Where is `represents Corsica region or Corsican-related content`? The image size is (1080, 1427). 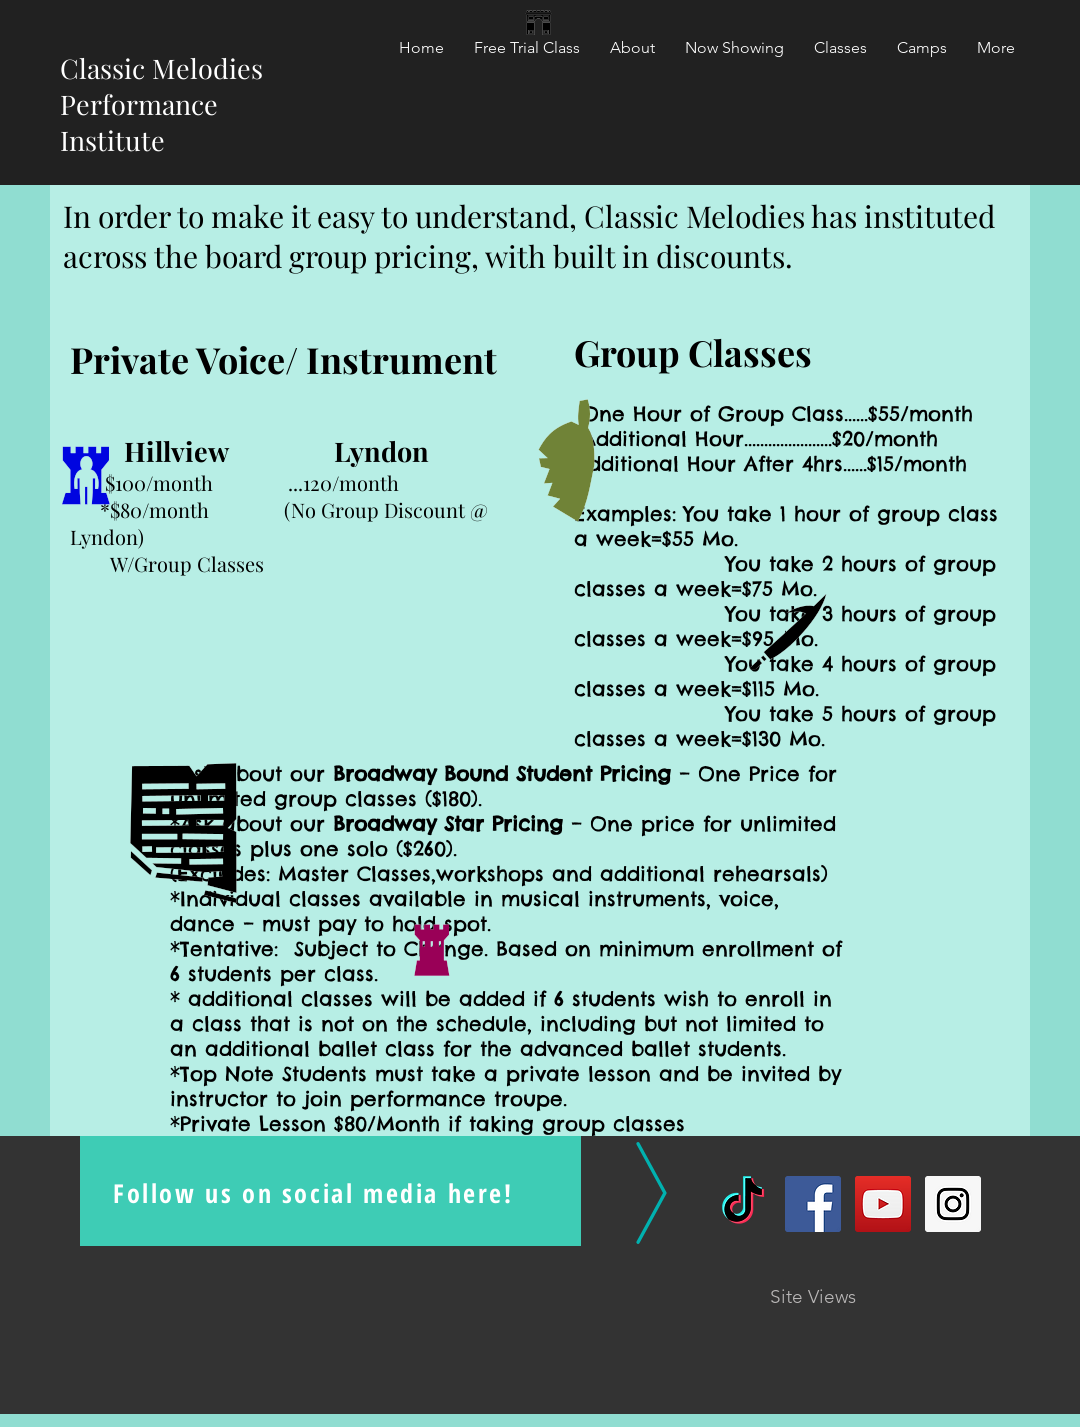
represents Corsica region or Corsican-related content is located at coordinates (566, 460).